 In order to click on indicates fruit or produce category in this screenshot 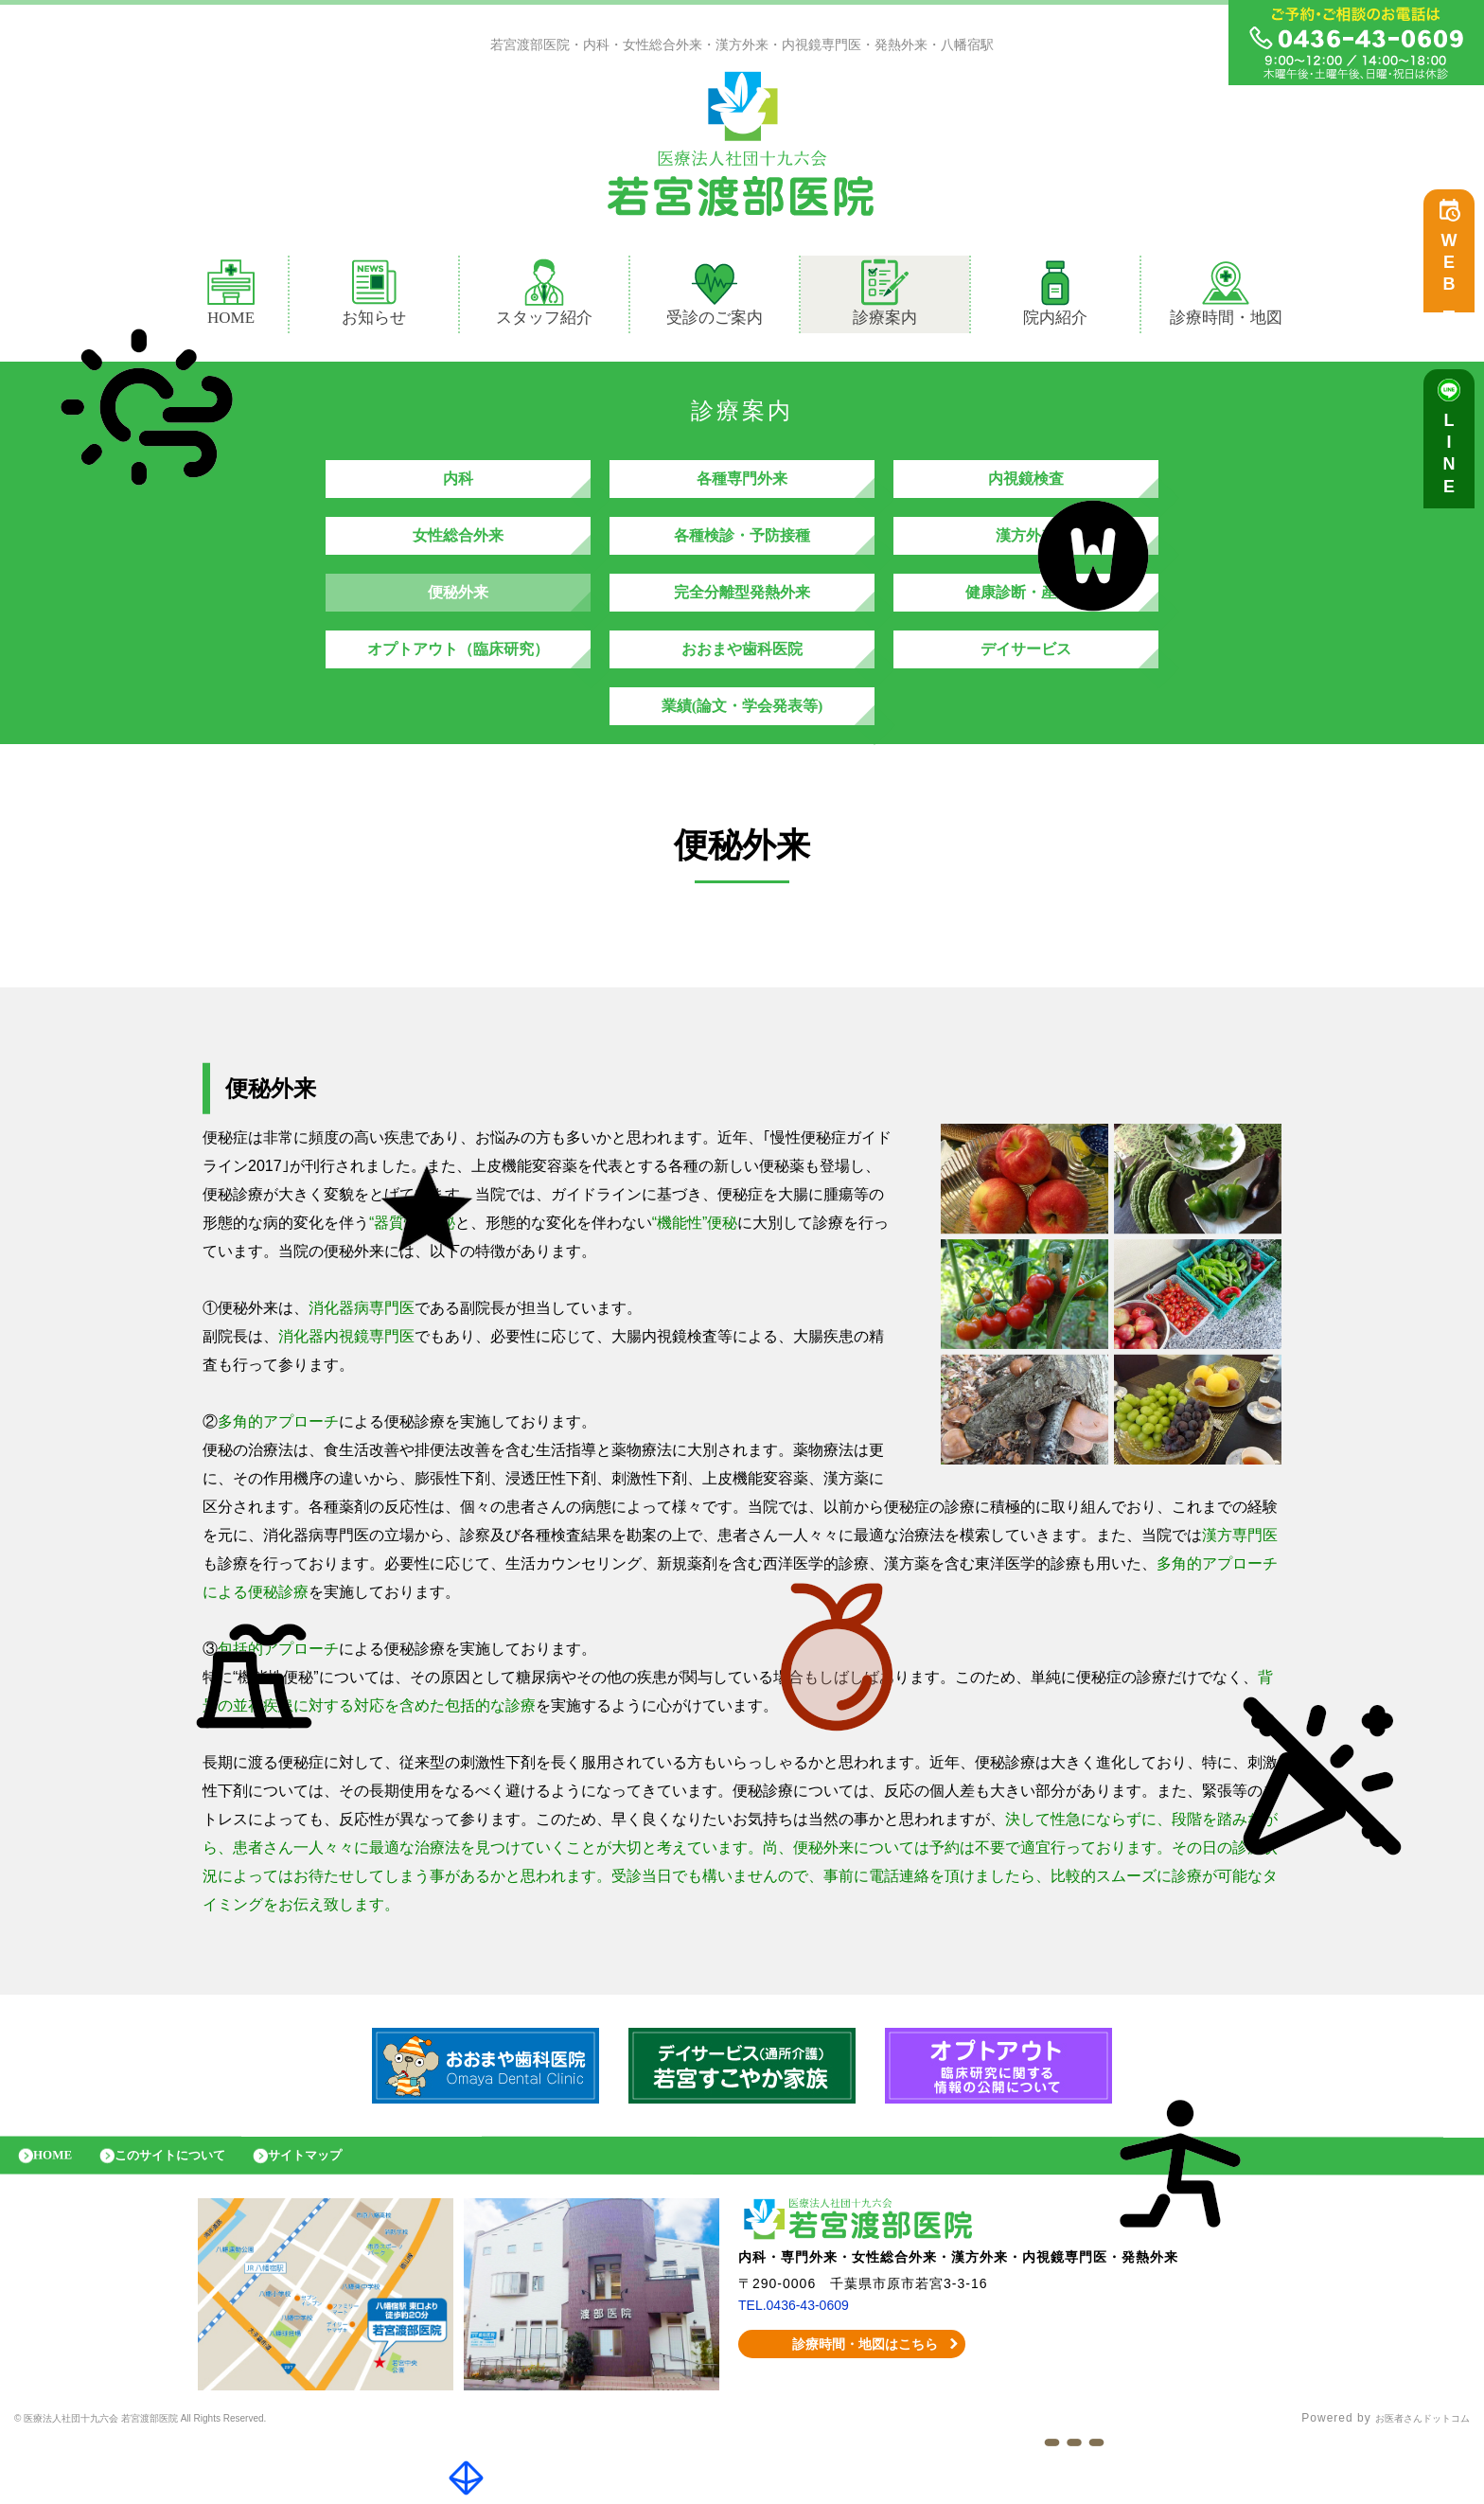, I will do `click(837, 1660)`.